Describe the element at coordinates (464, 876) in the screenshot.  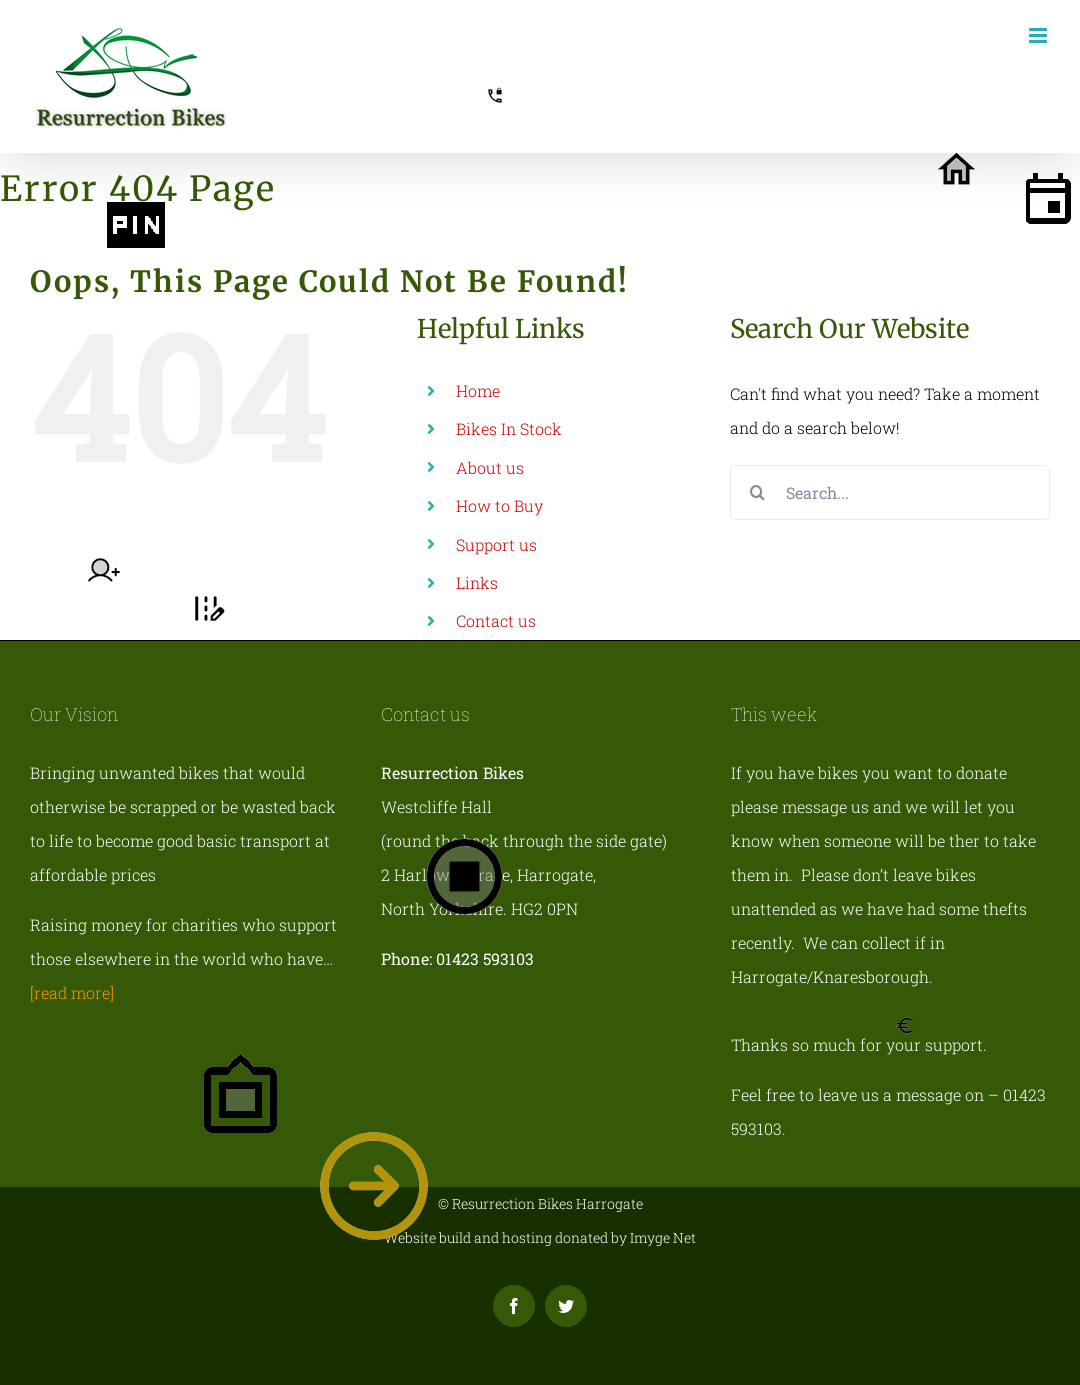
I see `stop media playback` at that location.